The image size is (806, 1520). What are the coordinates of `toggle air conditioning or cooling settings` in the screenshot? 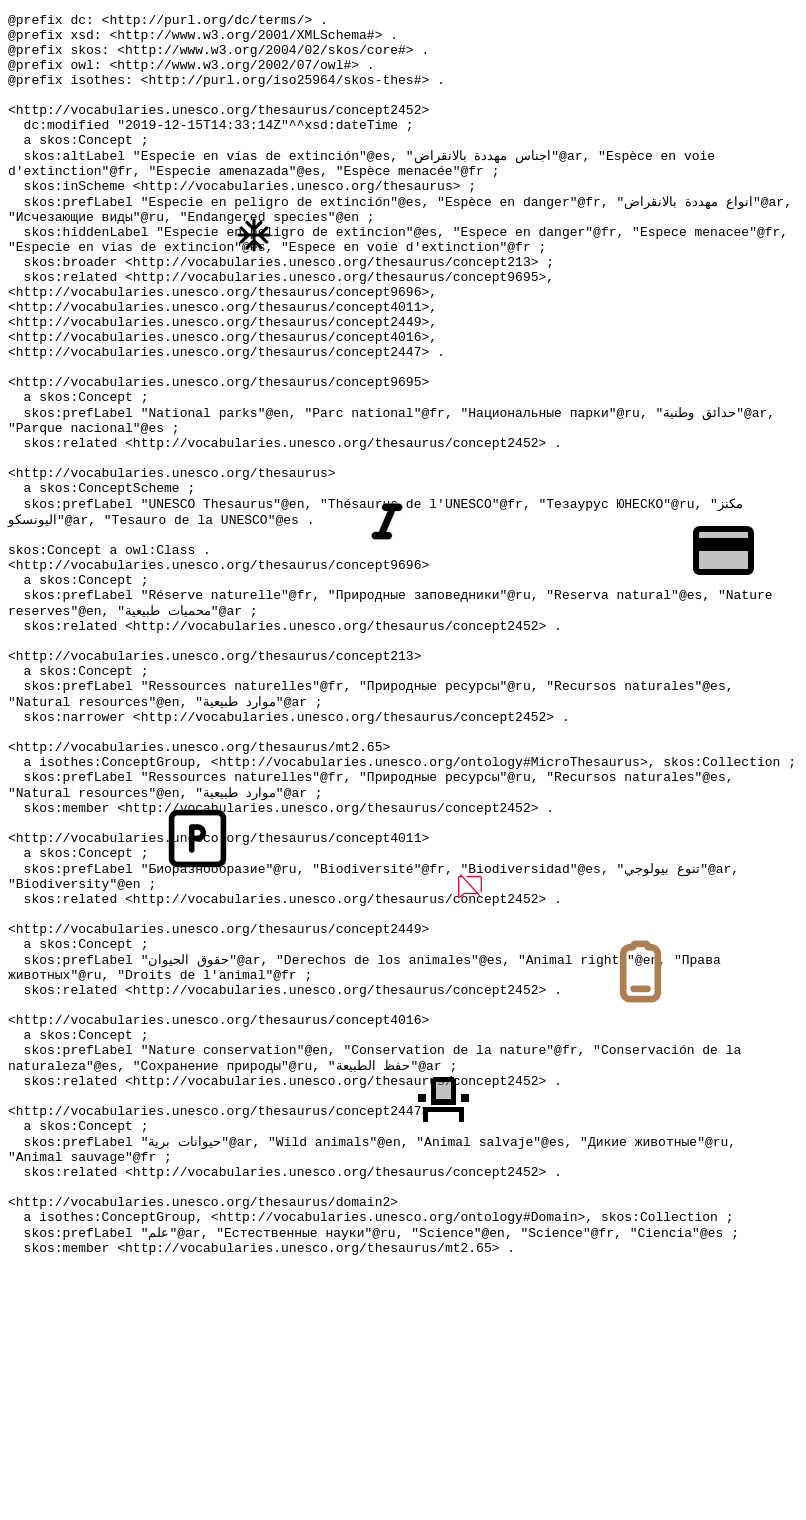 It's located at (254, 235).